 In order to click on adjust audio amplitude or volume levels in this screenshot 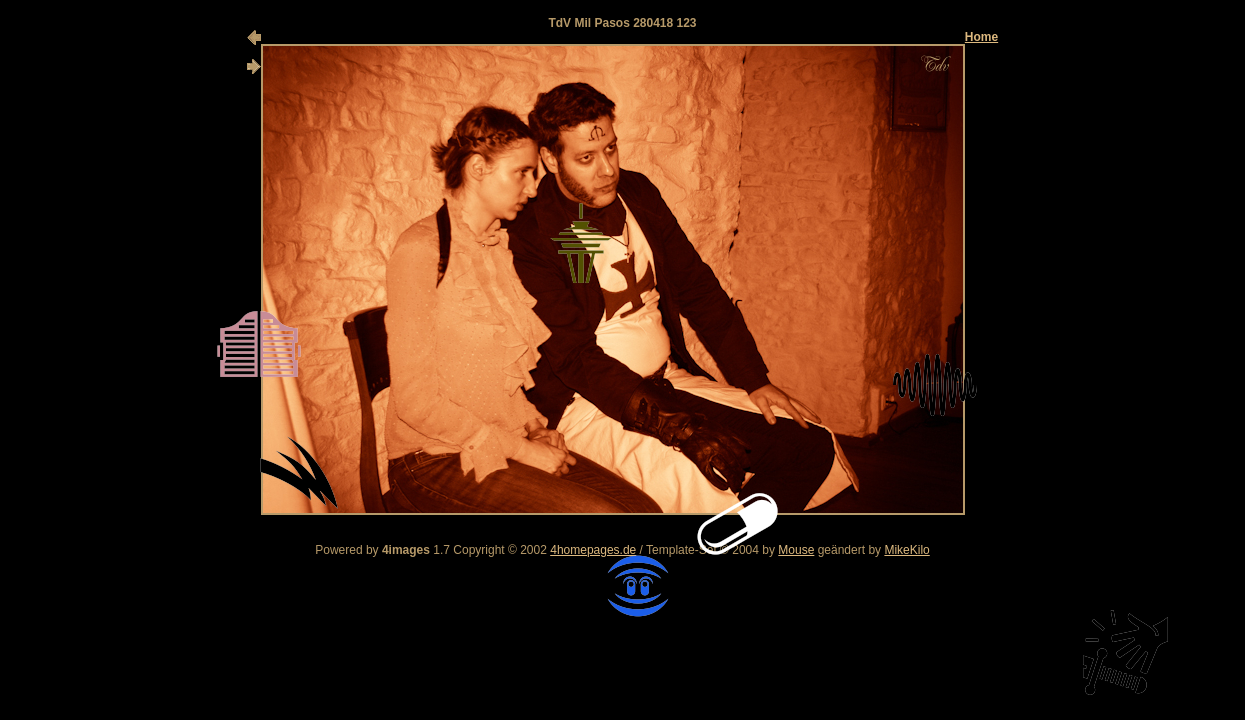, I will do `click(935, 385)`.